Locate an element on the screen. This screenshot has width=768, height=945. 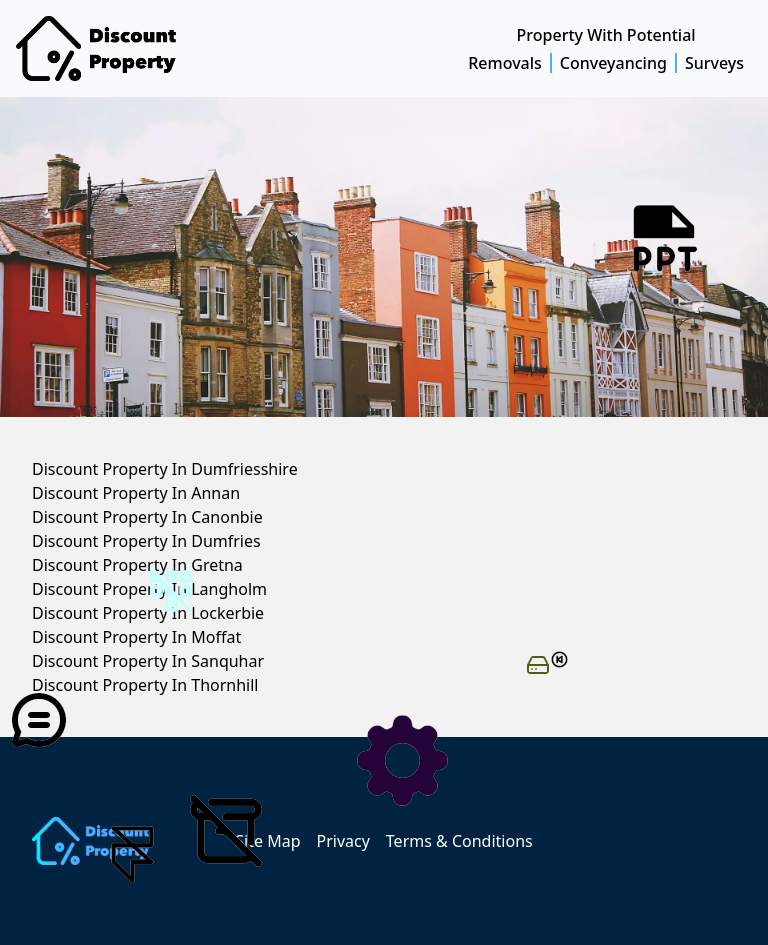
skip to previous track is located at coordinates (559, 659).